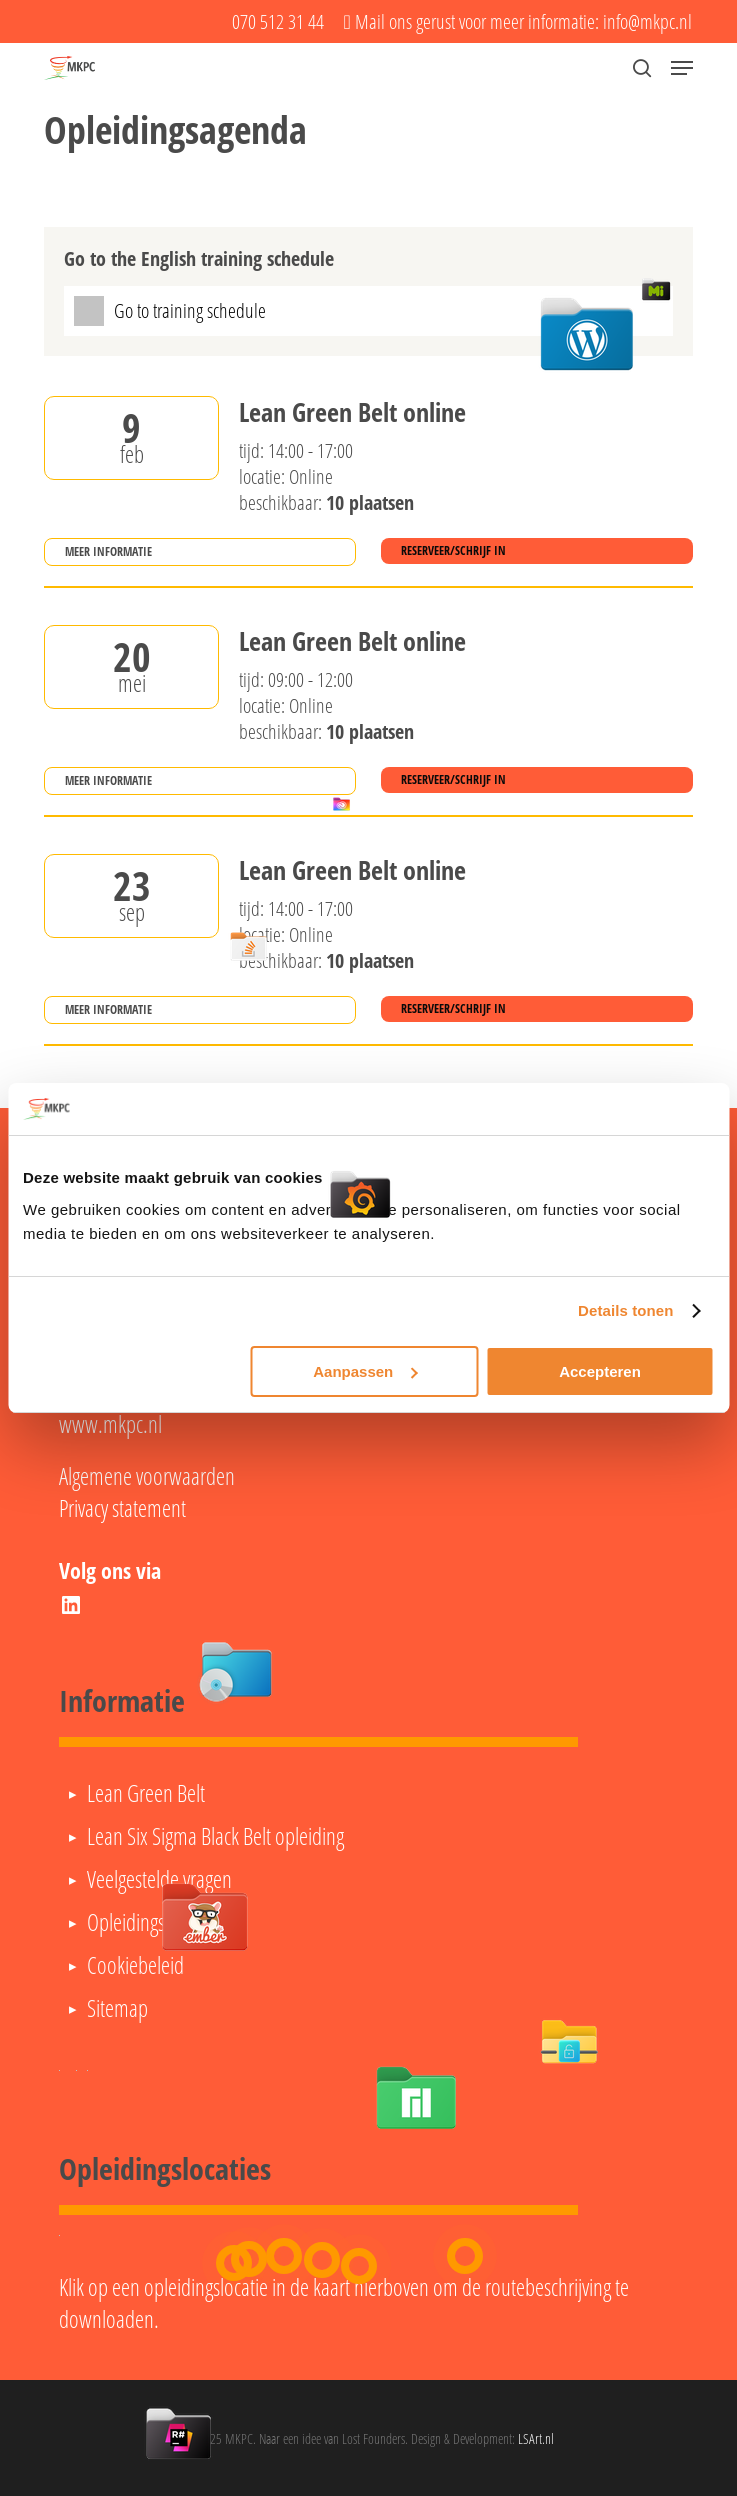 The height and width of the screenshot is (2496, 737). Describe the element at coordinates (248, 947) in the screenshot. I see `open folder containing stack overflow resources` at that location.